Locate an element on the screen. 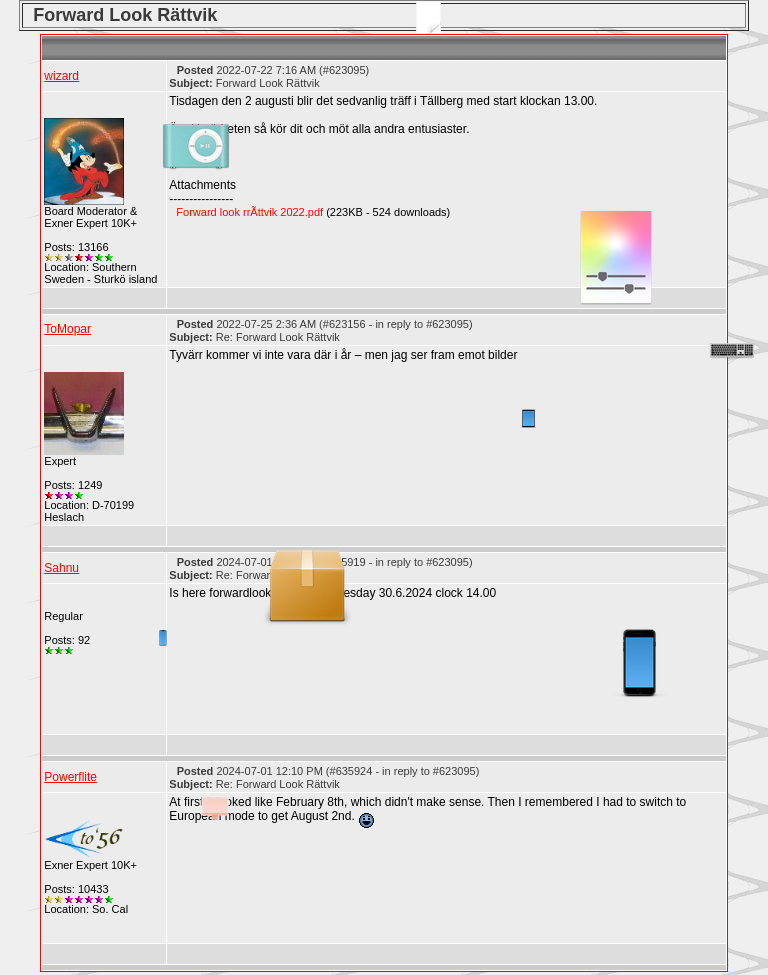 The height and width of the screenshot is (975, 768). iPhone 7 device icon for system identification is located at coordinates (639, 663).